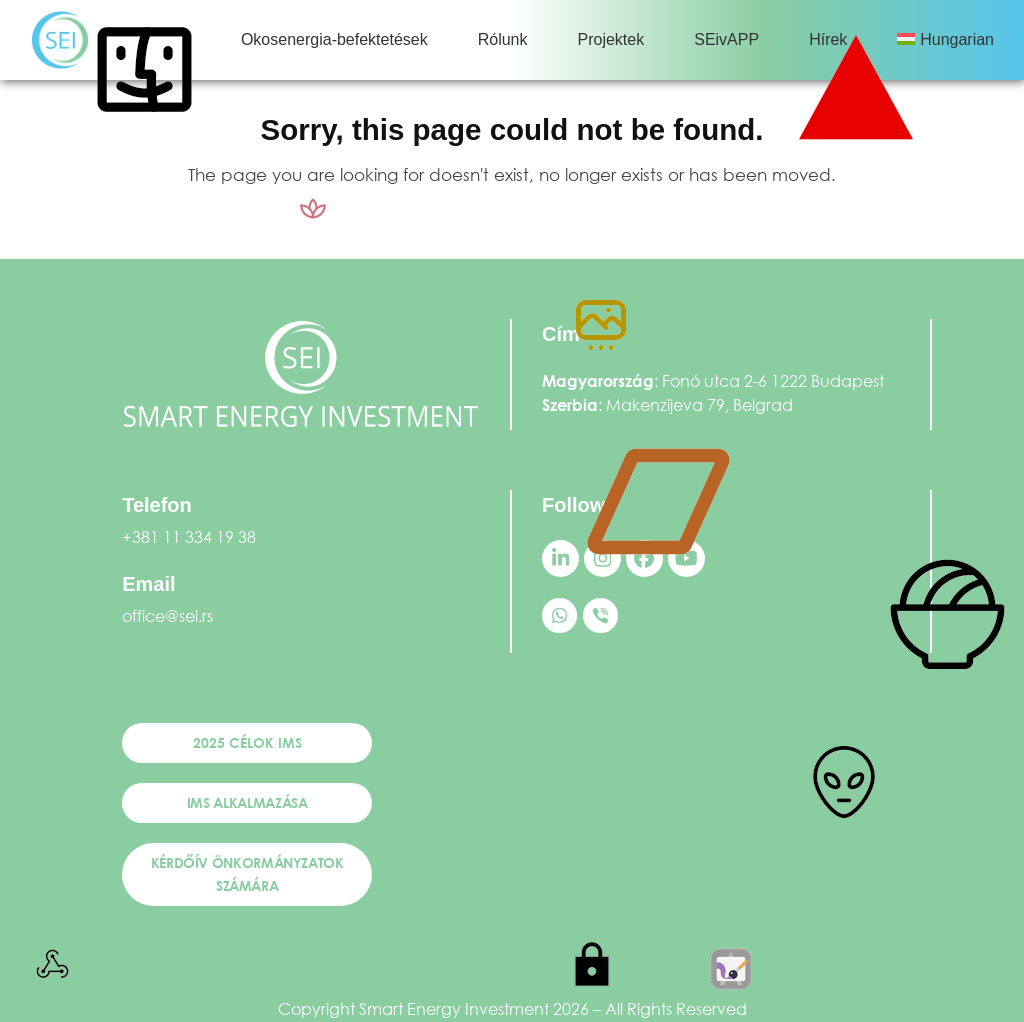 The image size is (1024, 1022). Describe the element at coordinates (144, 69) in the screenshot. I see `open finder app on mac` at that location.